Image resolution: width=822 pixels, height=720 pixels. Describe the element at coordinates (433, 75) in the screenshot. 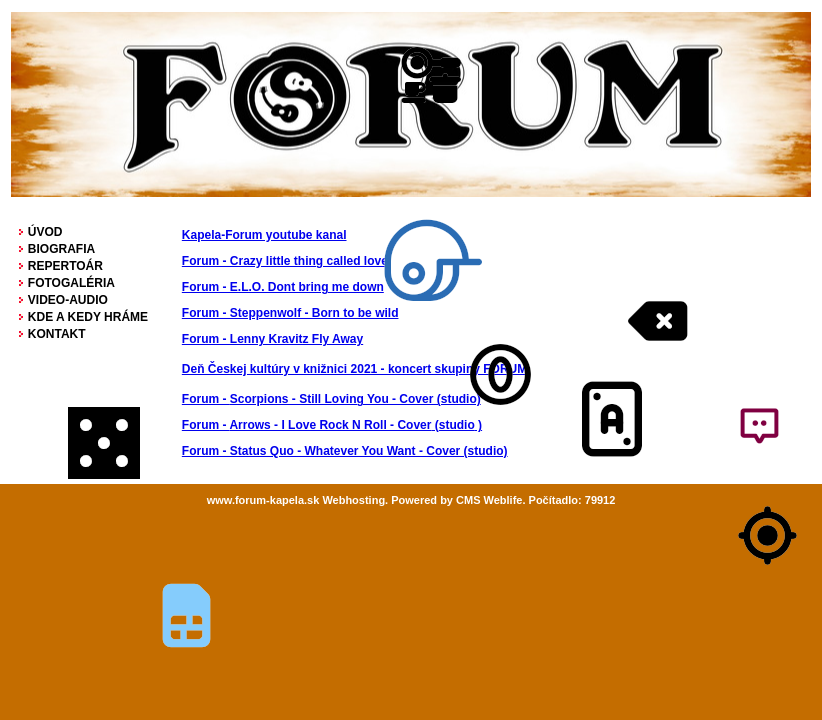

I see `browse kitchen and cooking tools` at that location.